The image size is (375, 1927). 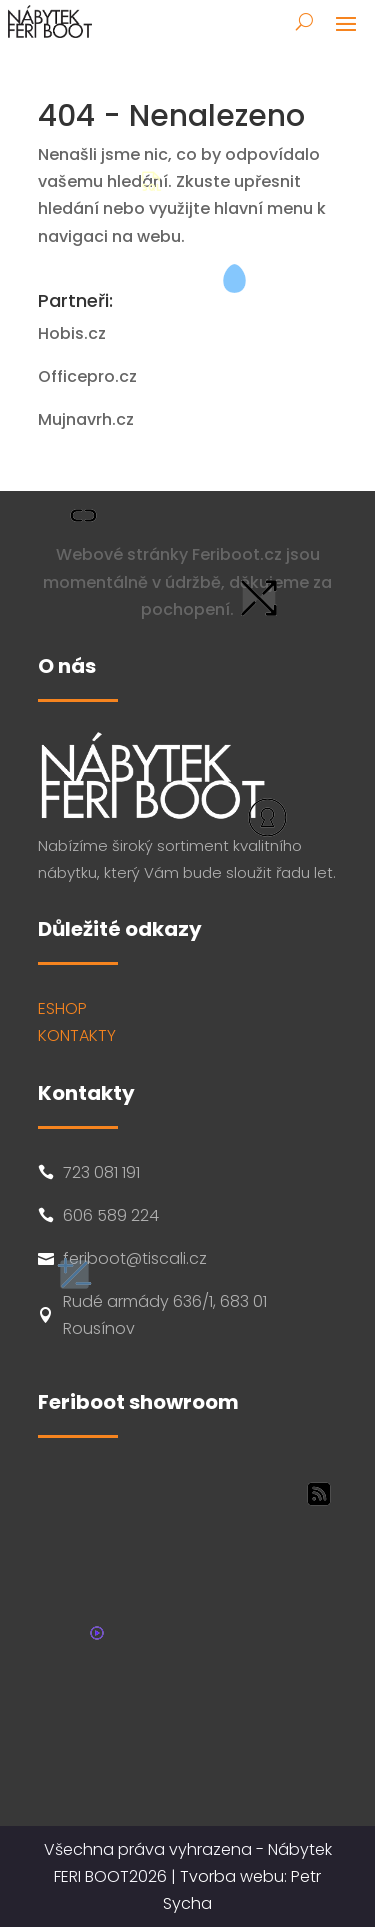 What do you see at coordinates (83, 515) in the screenshot?
I see `unlink or disconnect a shared item` at bounding box center [83, 515].